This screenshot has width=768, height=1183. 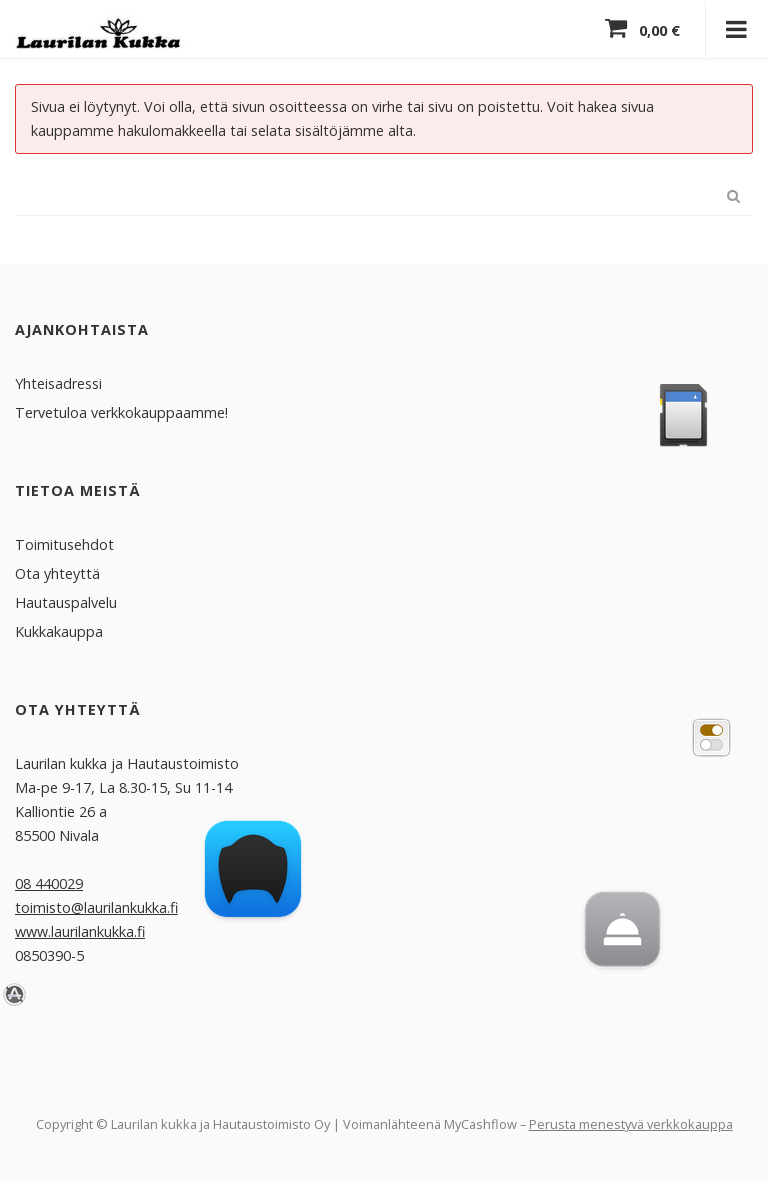 What do you see at coordinates (14, 994) in the screenshot?
I see `open the software updater application` at bounding box center [14, 994].